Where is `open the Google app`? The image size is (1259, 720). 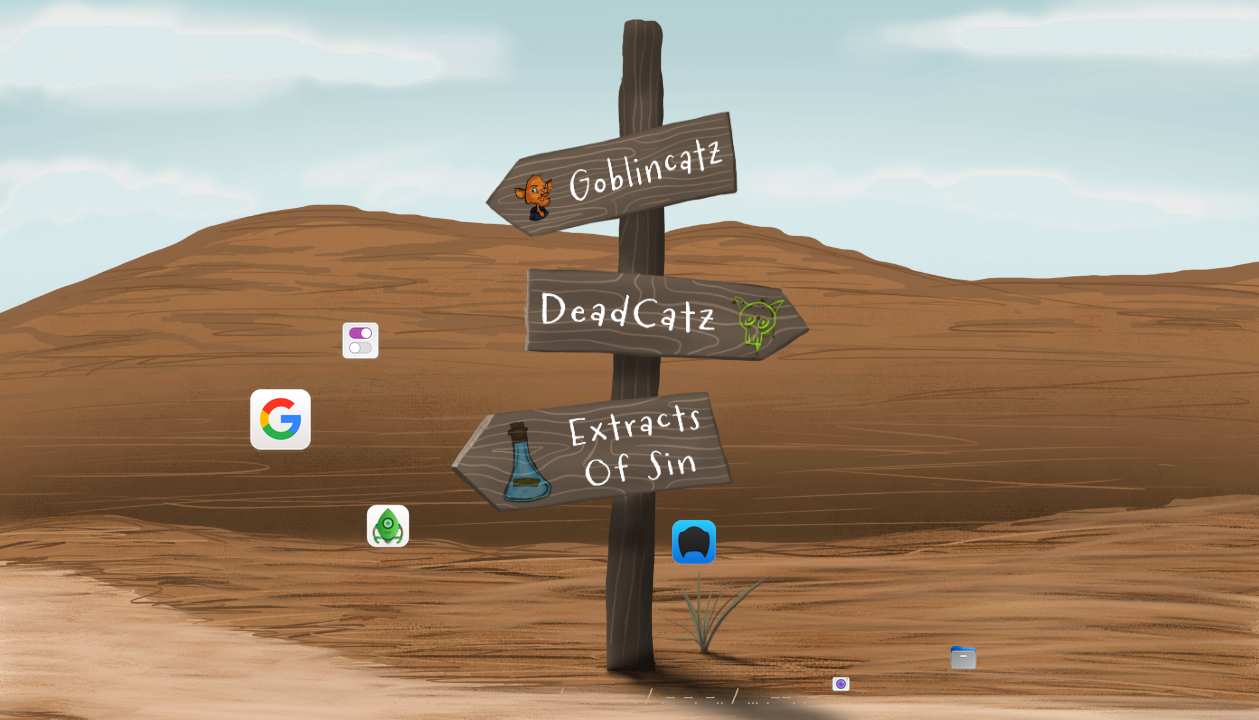 open the Google app is located at coordinates (280, 419).